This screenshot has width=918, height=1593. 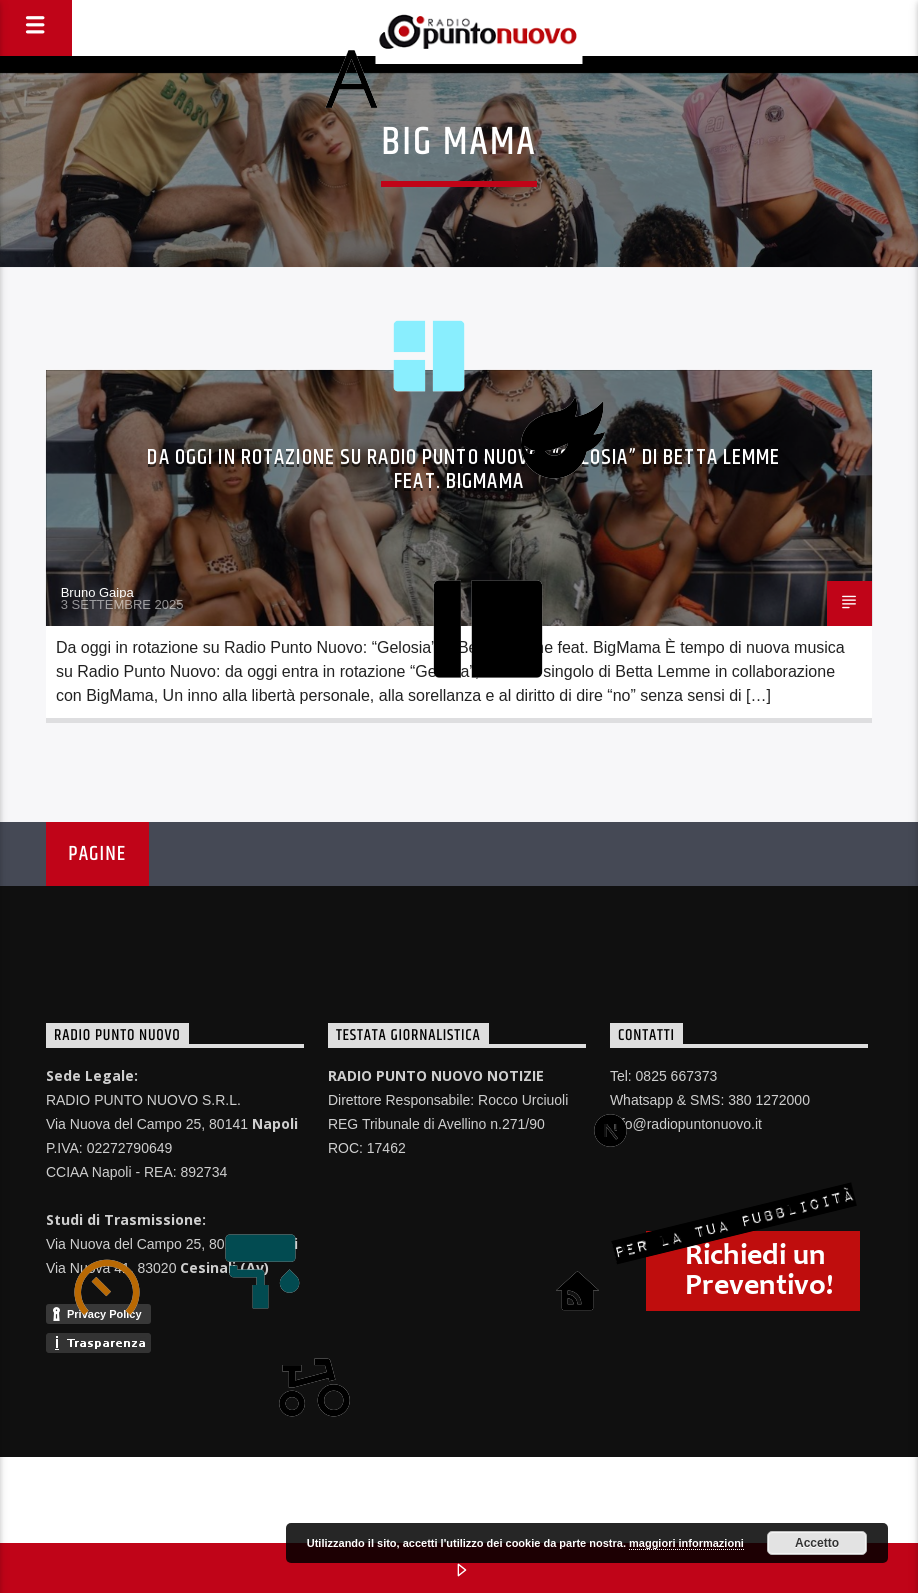 What do you see at coordinates (314, 1387) in the screenshot?
I see `access bike rental or sharing services` at bounding box center [314, 1387].